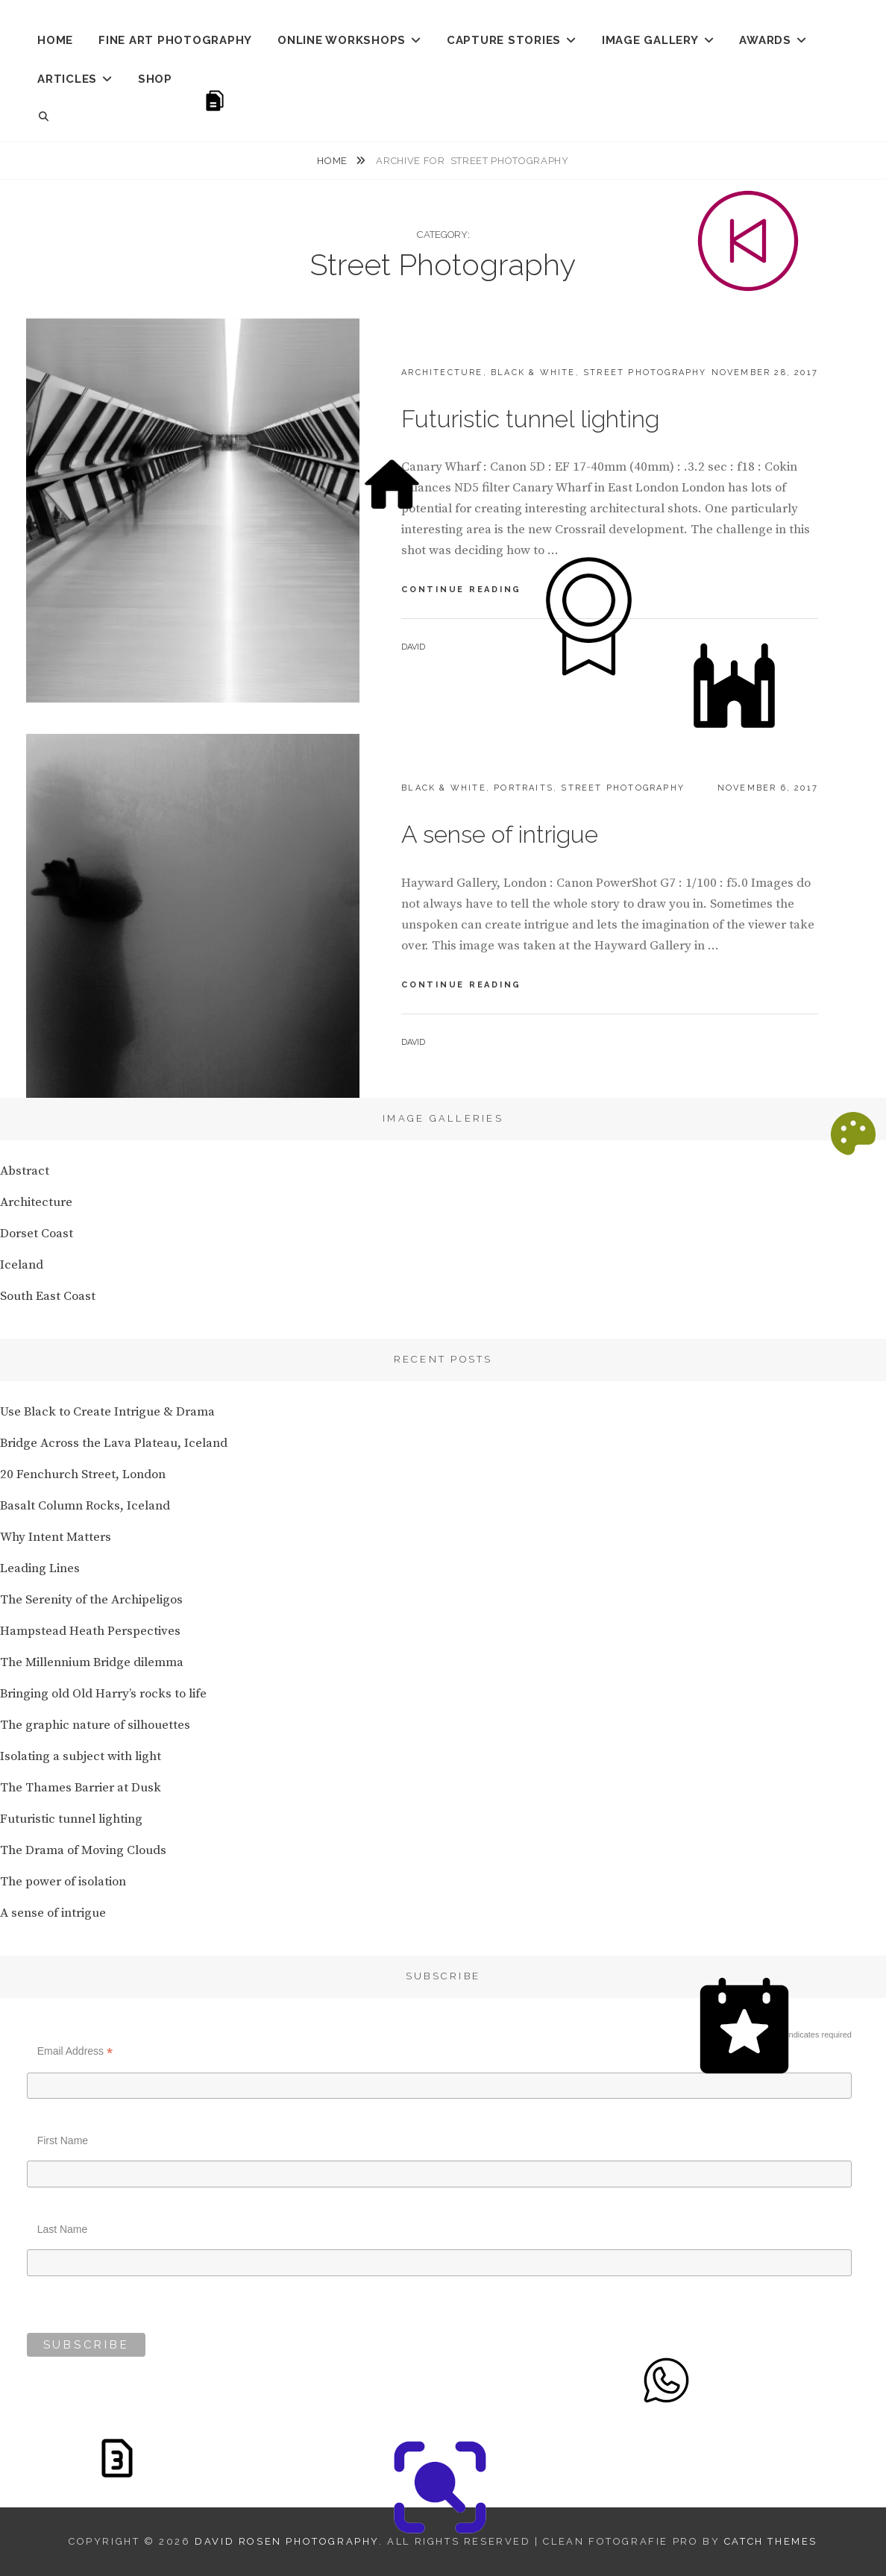 This screenshot has width=886, height=2576. What do you see at coordinates (853, 1134) in the screenshot?
I see `open color or theme settings` at bounding box center [853, 1134].